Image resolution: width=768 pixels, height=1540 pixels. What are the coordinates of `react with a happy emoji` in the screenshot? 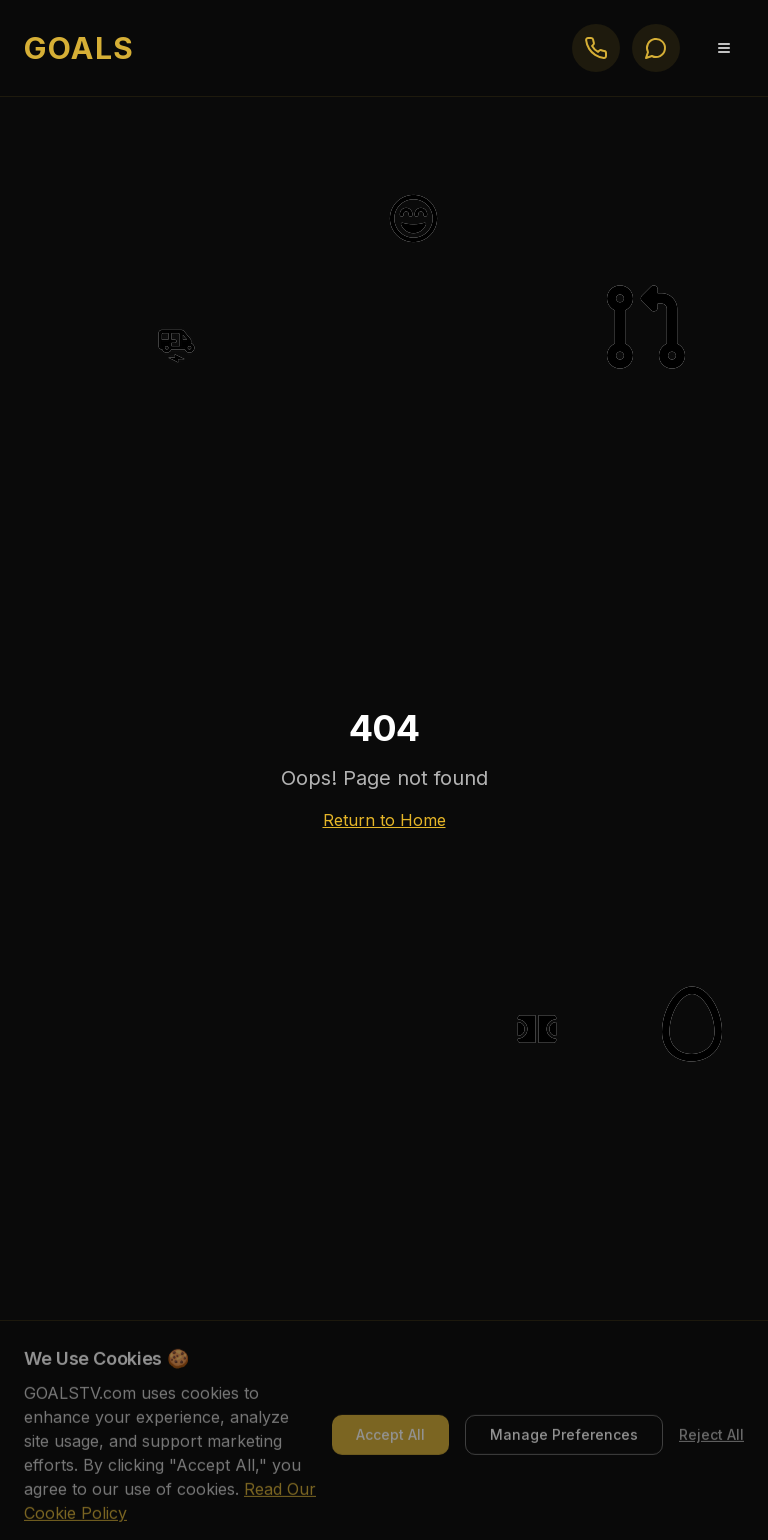 It's located at (413, 218).